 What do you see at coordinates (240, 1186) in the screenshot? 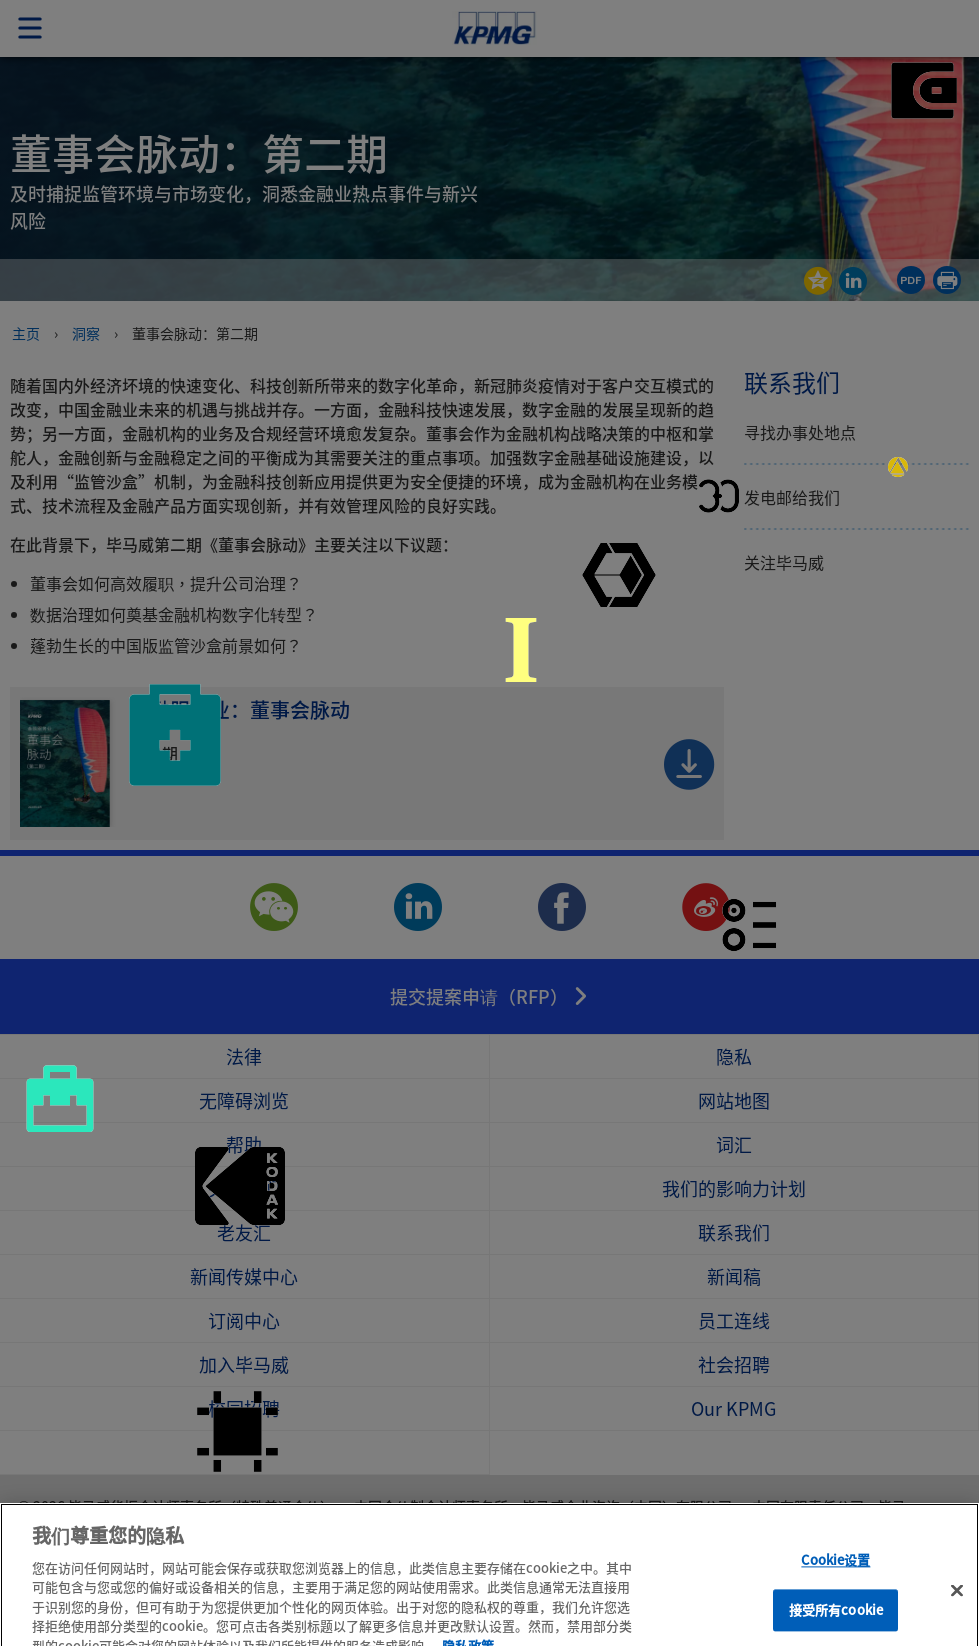
I see `Kodak brand logo` at bounding box center [240, 1186].